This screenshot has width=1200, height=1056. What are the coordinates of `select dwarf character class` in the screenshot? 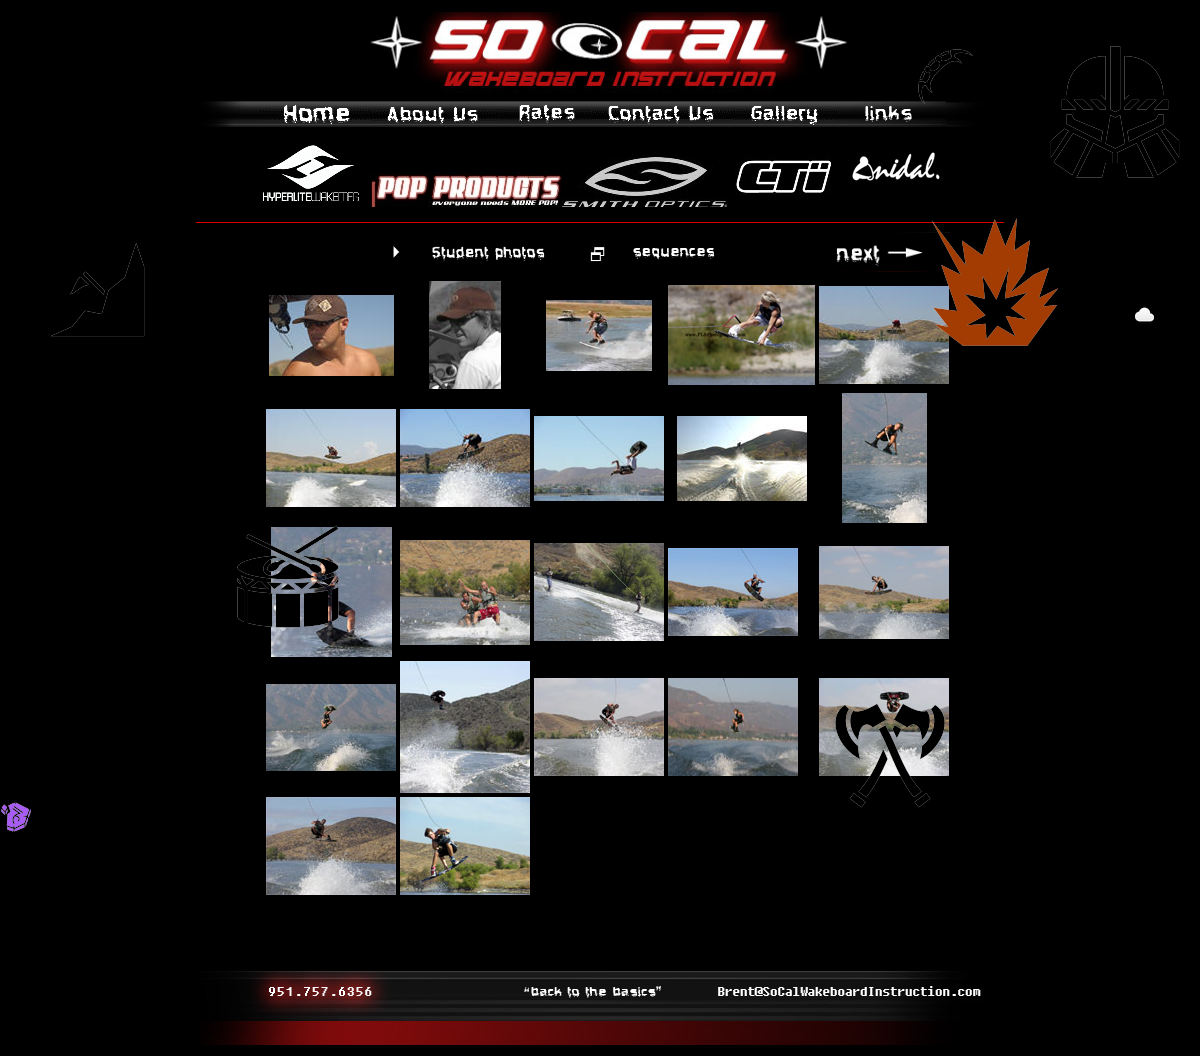 It's located at (1115, 112).